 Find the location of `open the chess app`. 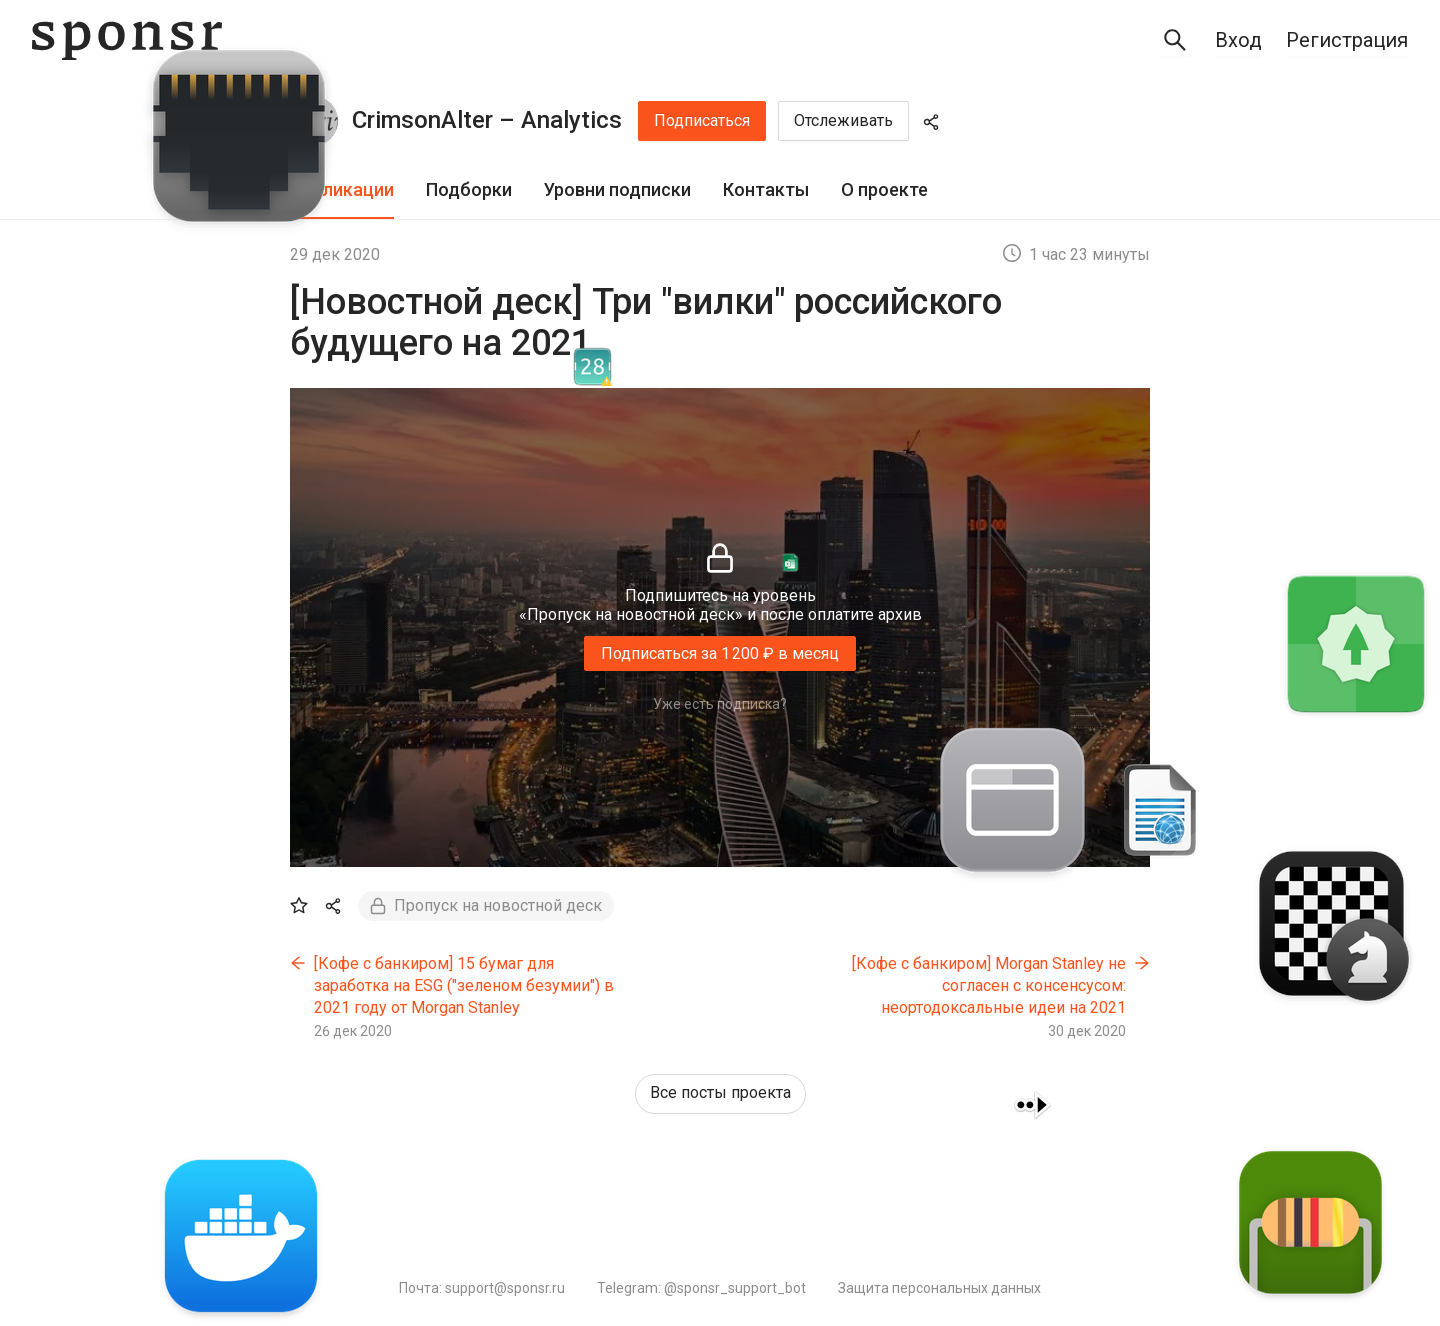

open the chess app is located at coordinates (1331, 923).